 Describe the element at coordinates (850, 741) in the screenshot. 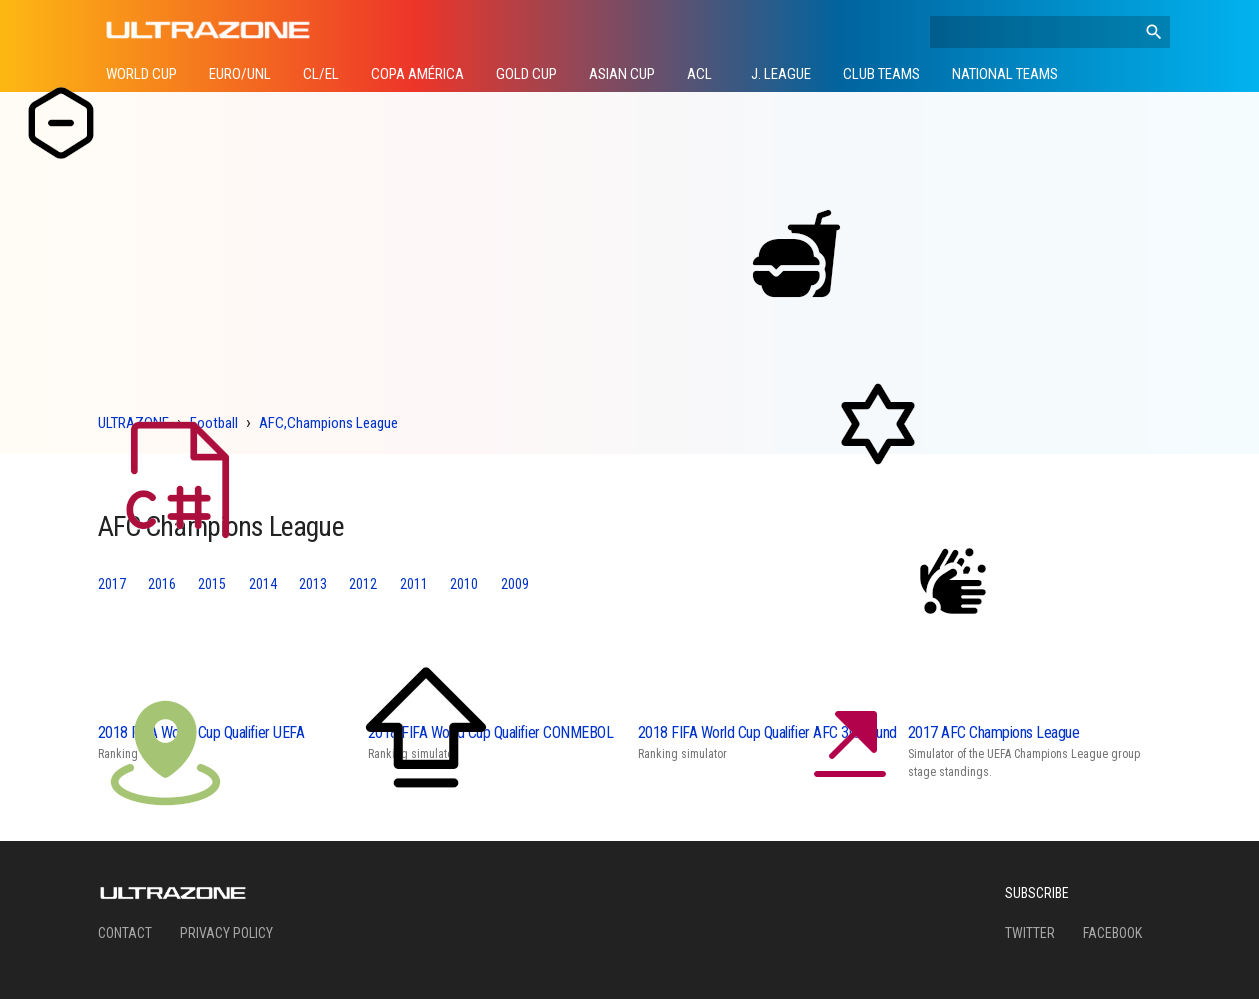

I see `open link in new window` at that location.